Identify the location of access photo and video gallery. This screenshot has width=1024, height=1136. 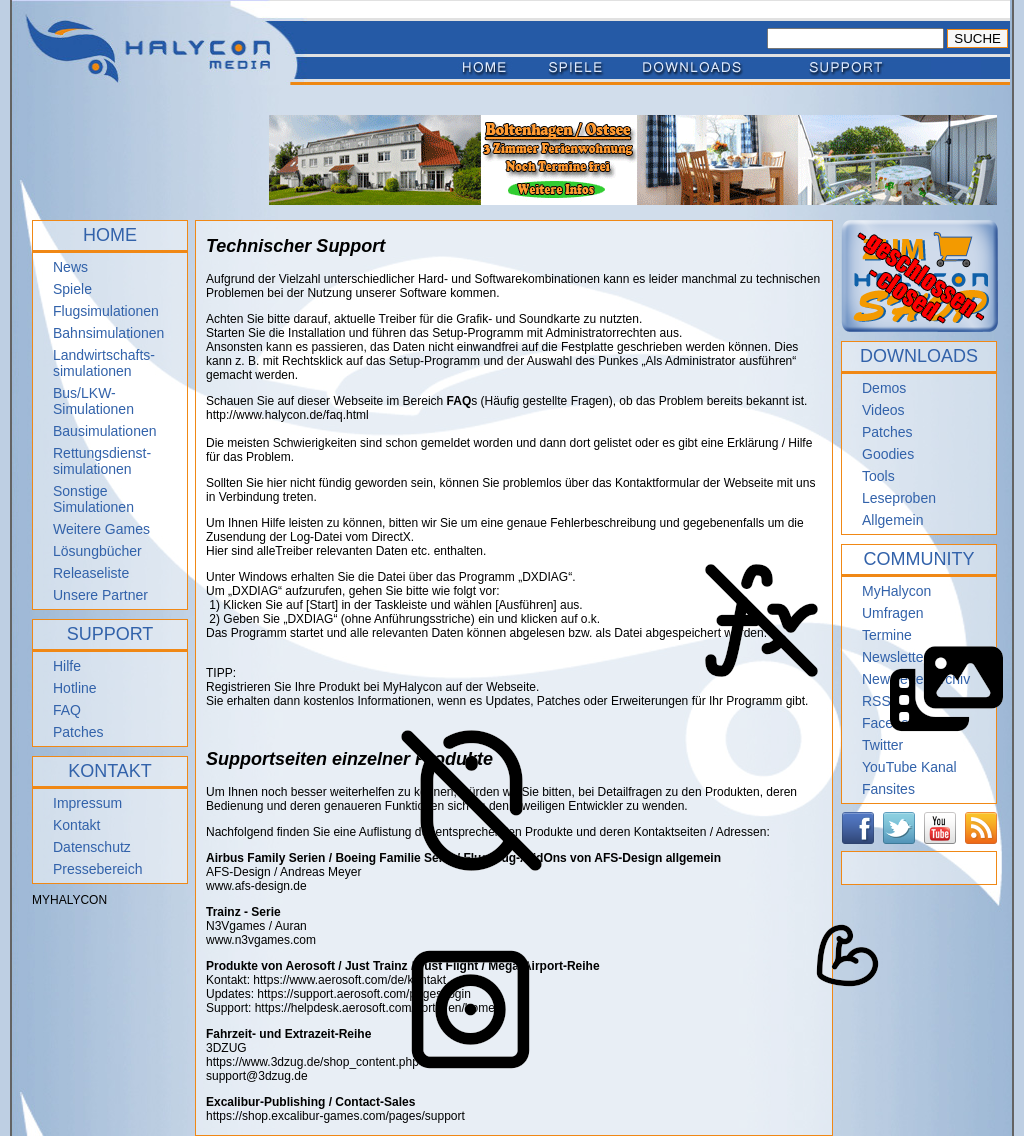
(946, 691).